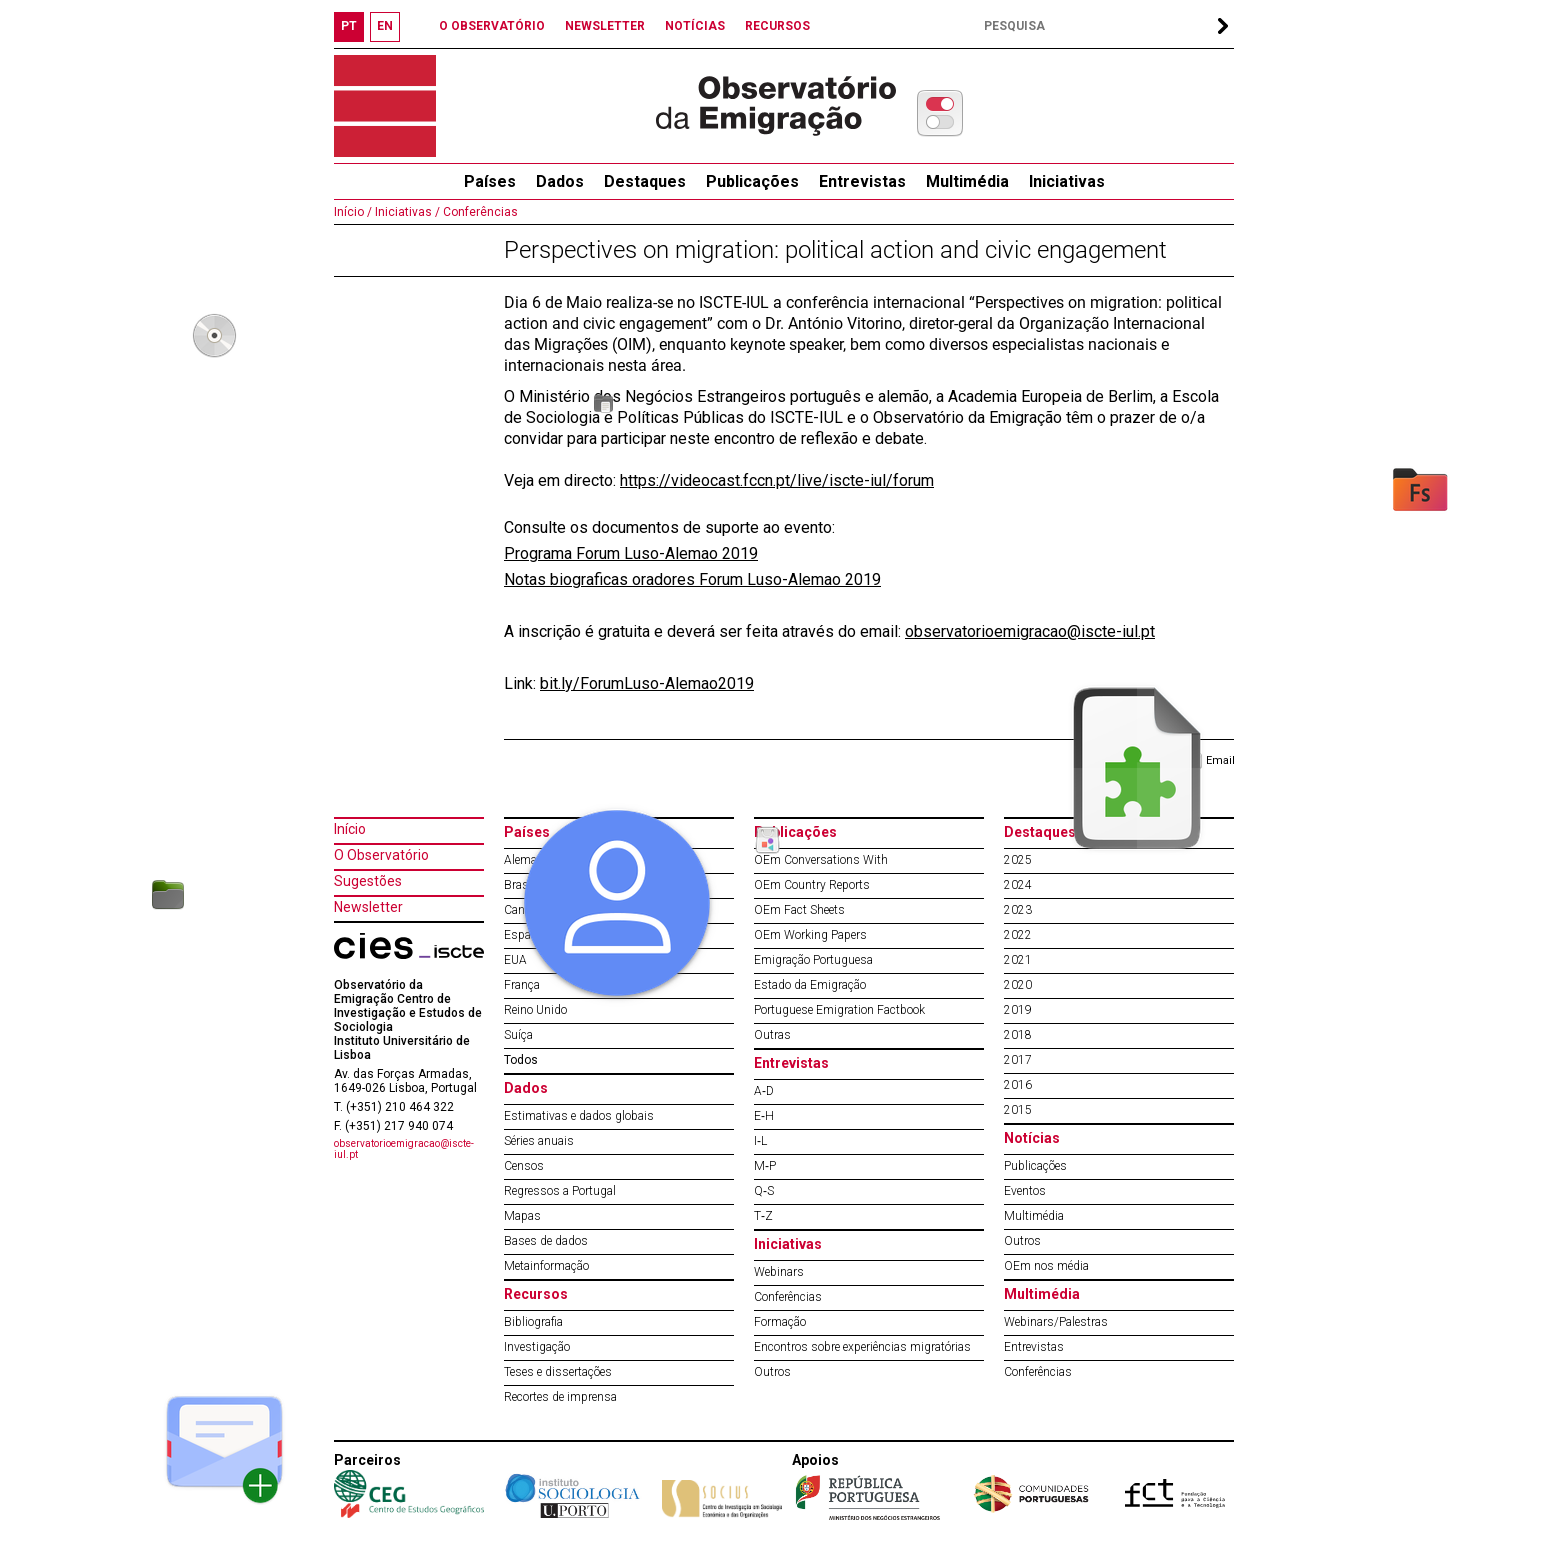  What do you see at coordinates (1137, 768) in the screenshot?
I see `openoffice or libreoffice extension file` at bounding box center [1137, 768].